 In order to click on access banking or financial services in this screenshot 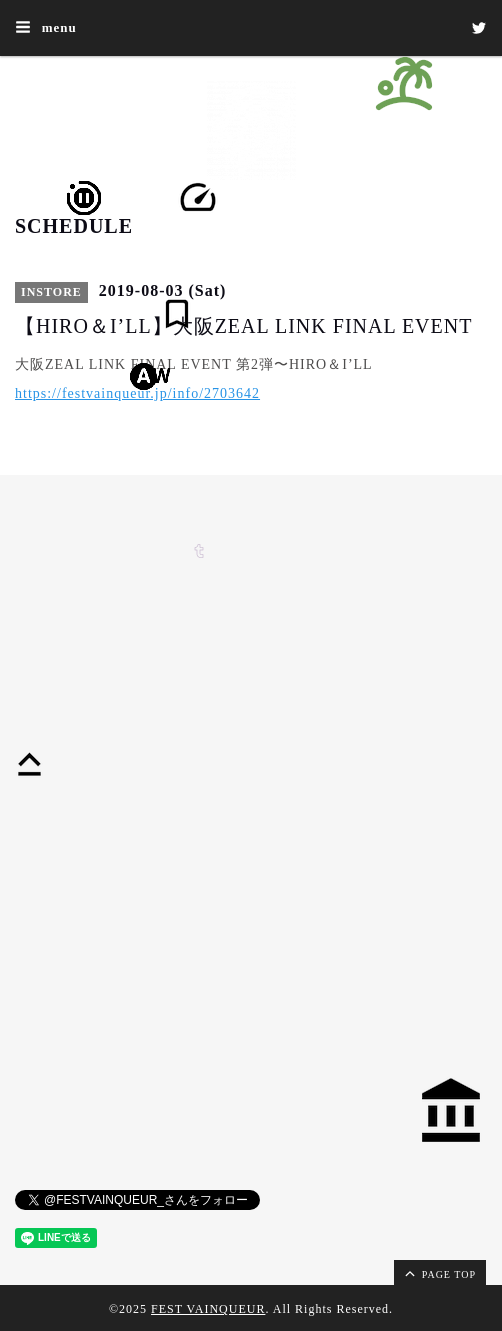, I will do `click(452, 1111)`.